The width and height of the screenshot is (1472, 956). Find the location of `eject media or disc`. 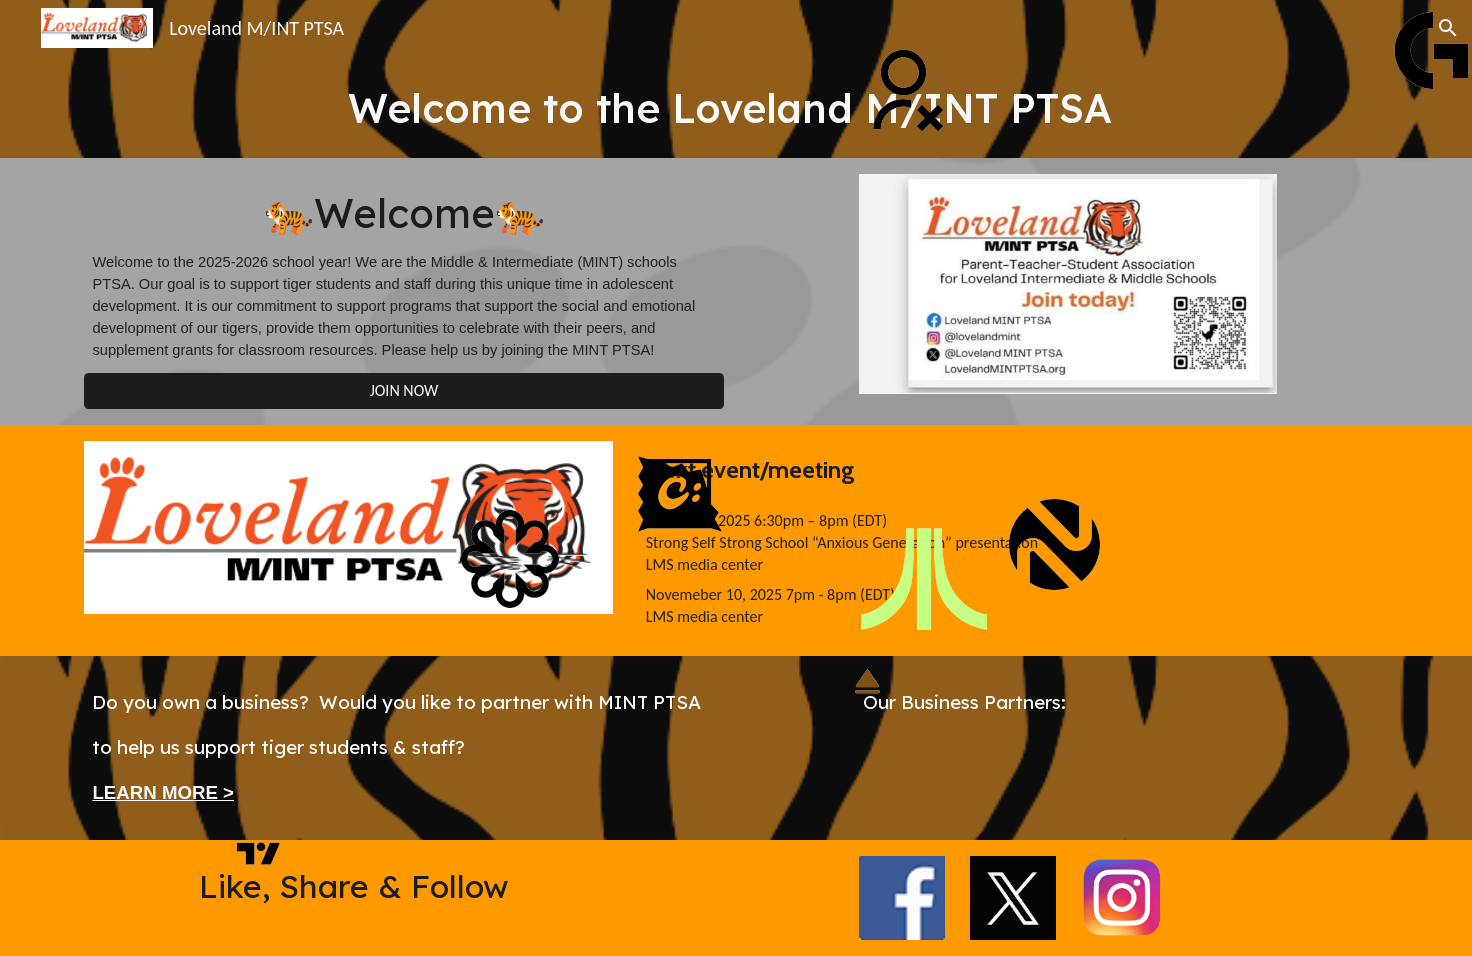

eject media or disc is located at coordinates (867, 682).